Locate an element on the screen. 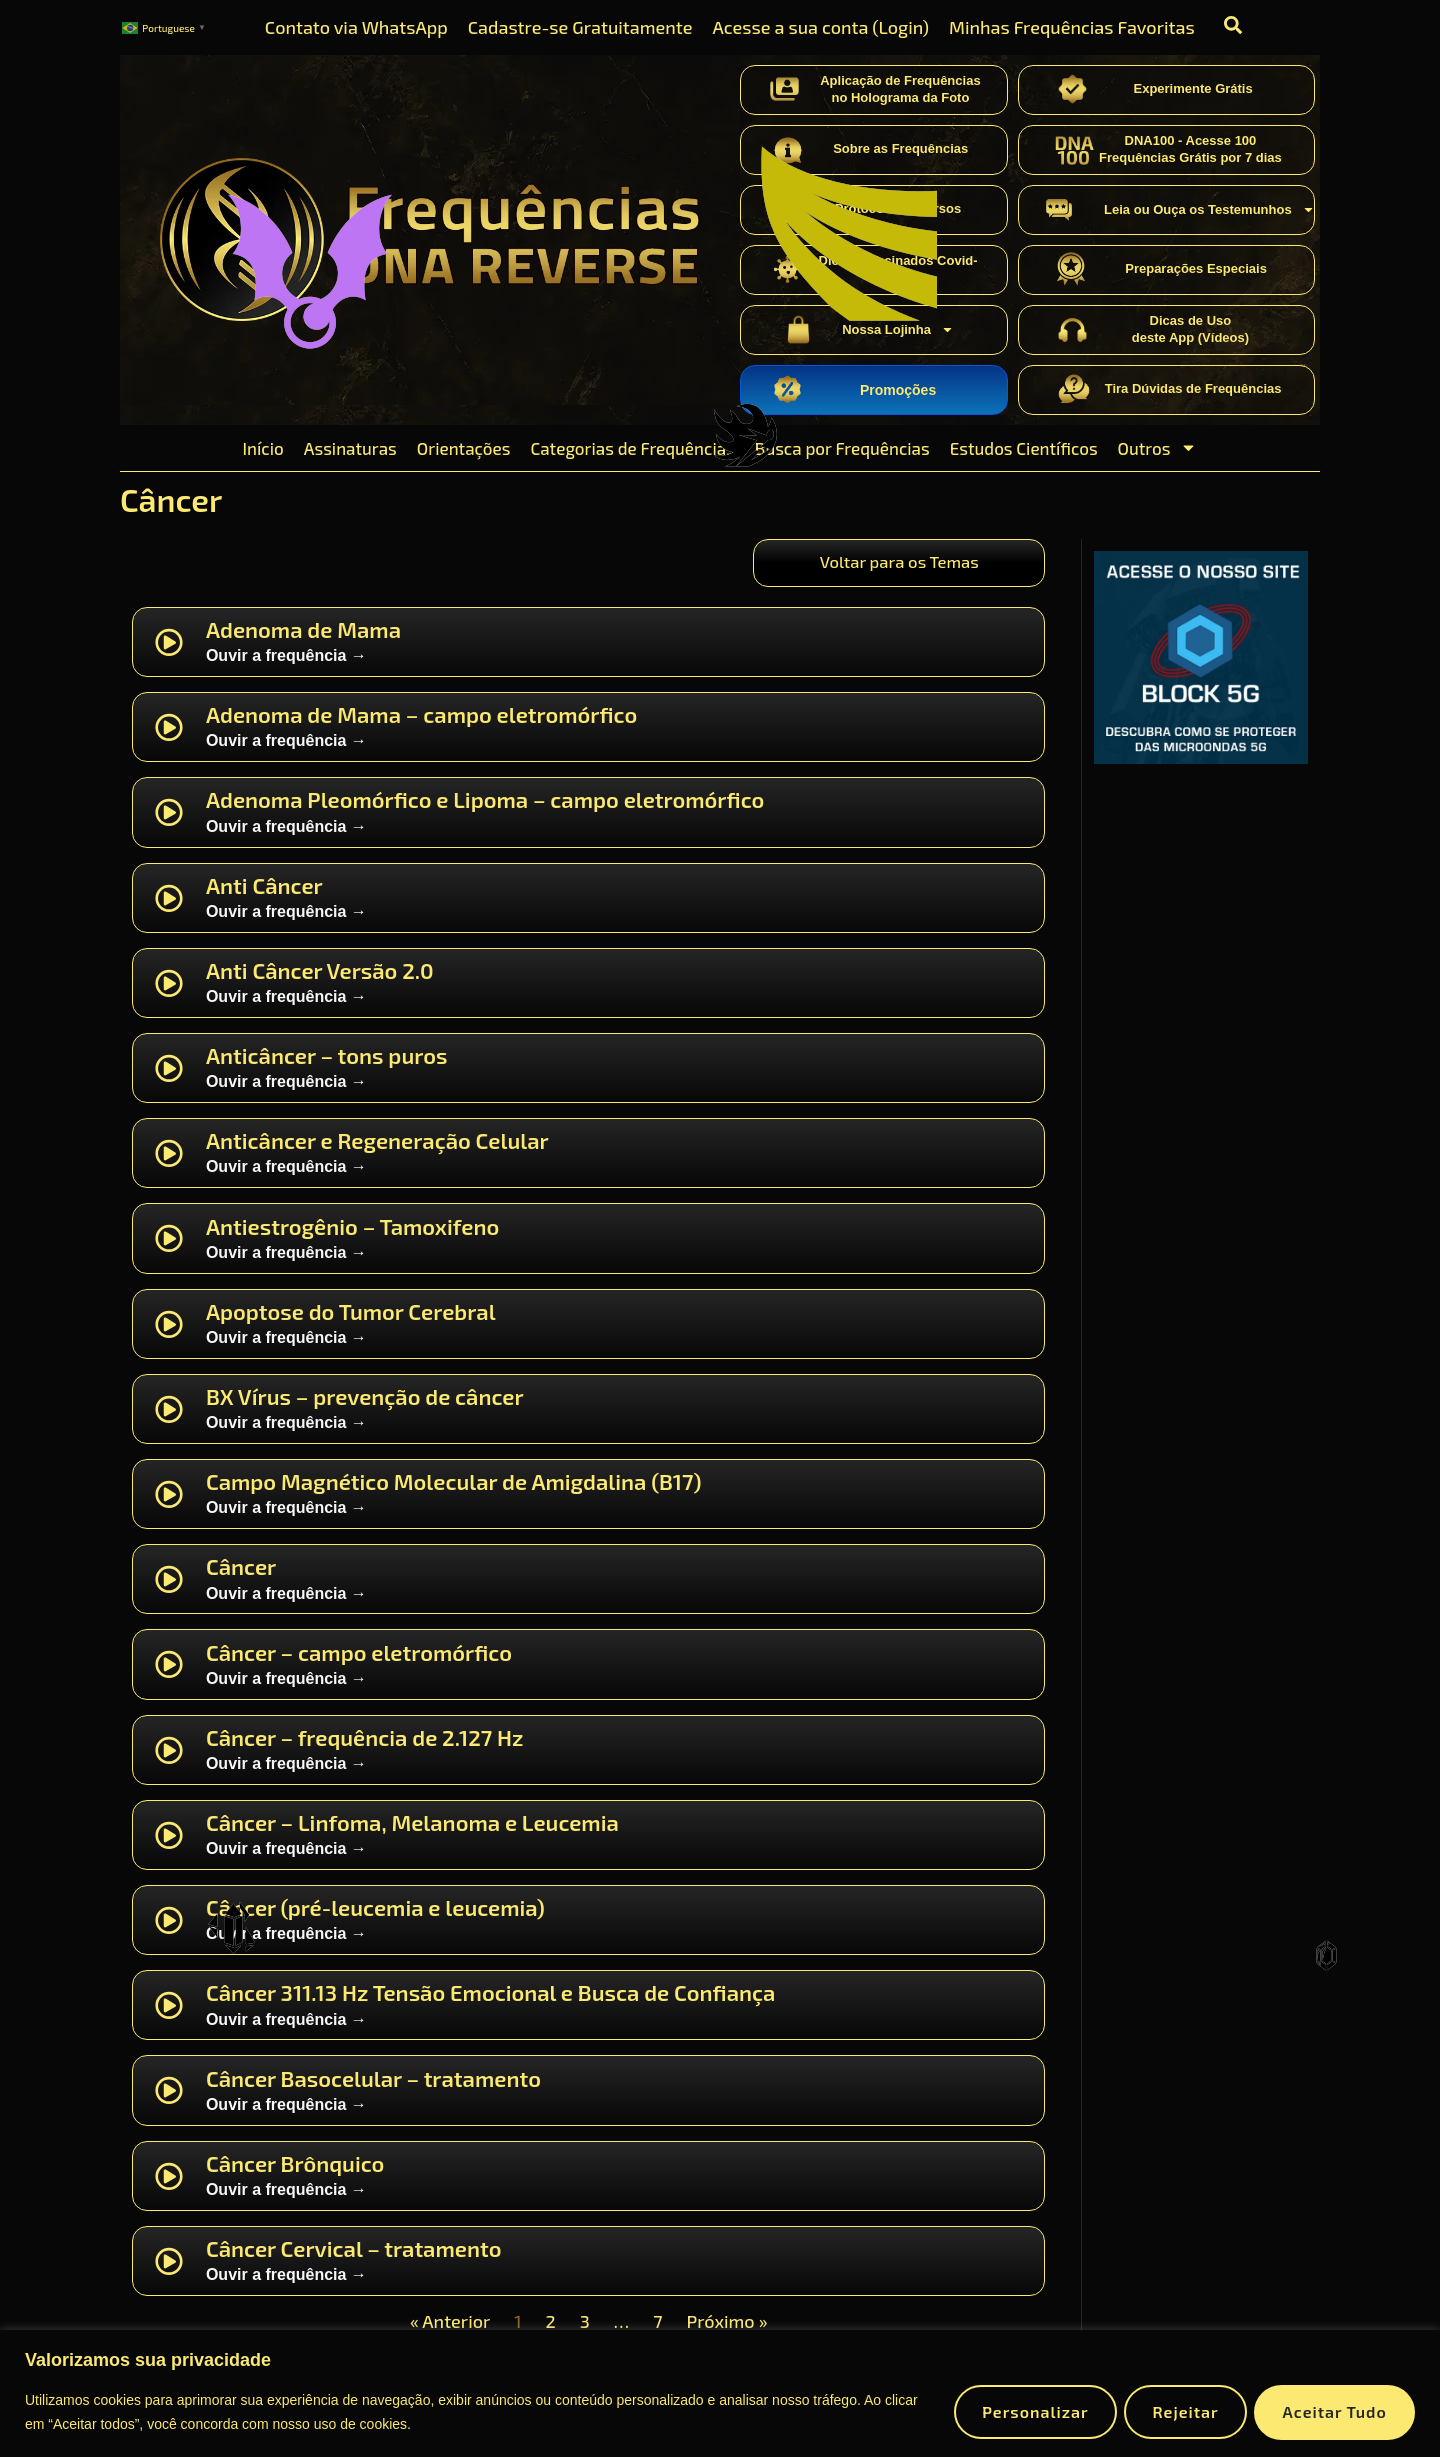 Image resolution: width=1440 pixels, height=2457 pixels. collect or spend in-game currency is located at coordinates (1326, 1955).